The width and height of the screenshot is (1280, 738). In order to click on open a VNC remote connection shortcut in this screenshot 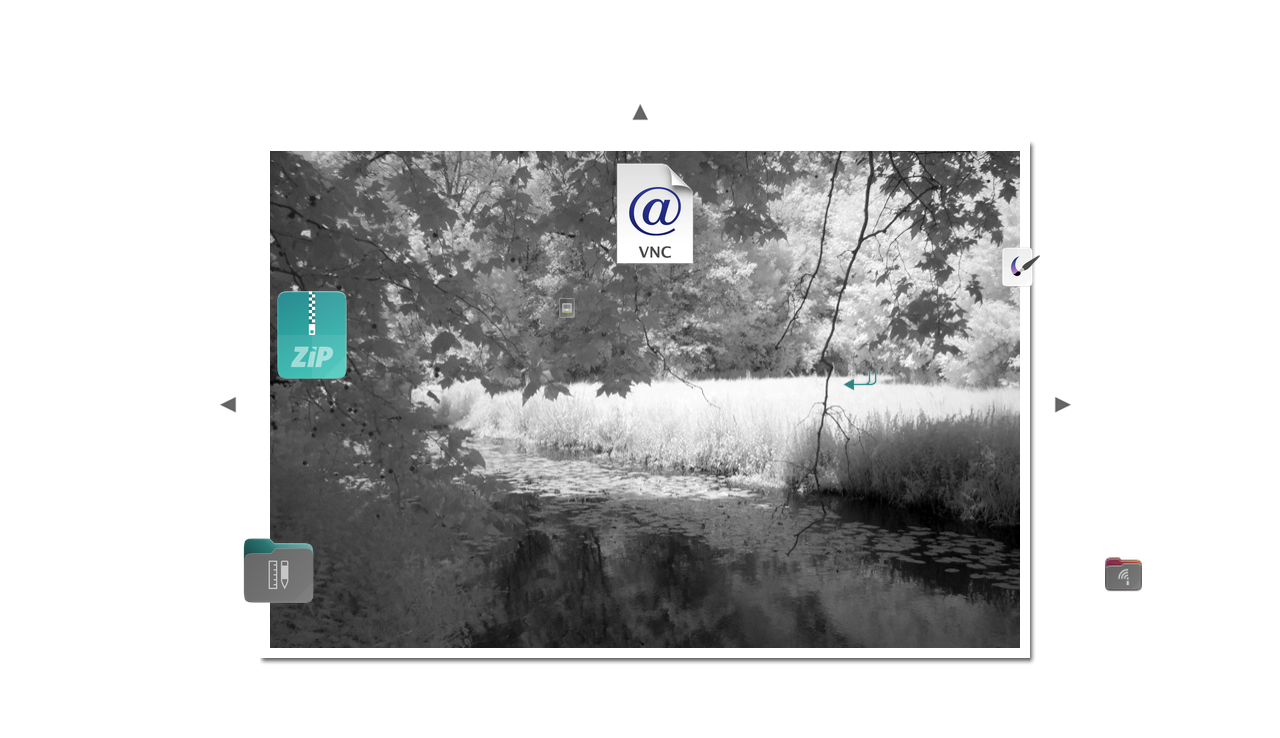, I will do `click(655, 216)`.